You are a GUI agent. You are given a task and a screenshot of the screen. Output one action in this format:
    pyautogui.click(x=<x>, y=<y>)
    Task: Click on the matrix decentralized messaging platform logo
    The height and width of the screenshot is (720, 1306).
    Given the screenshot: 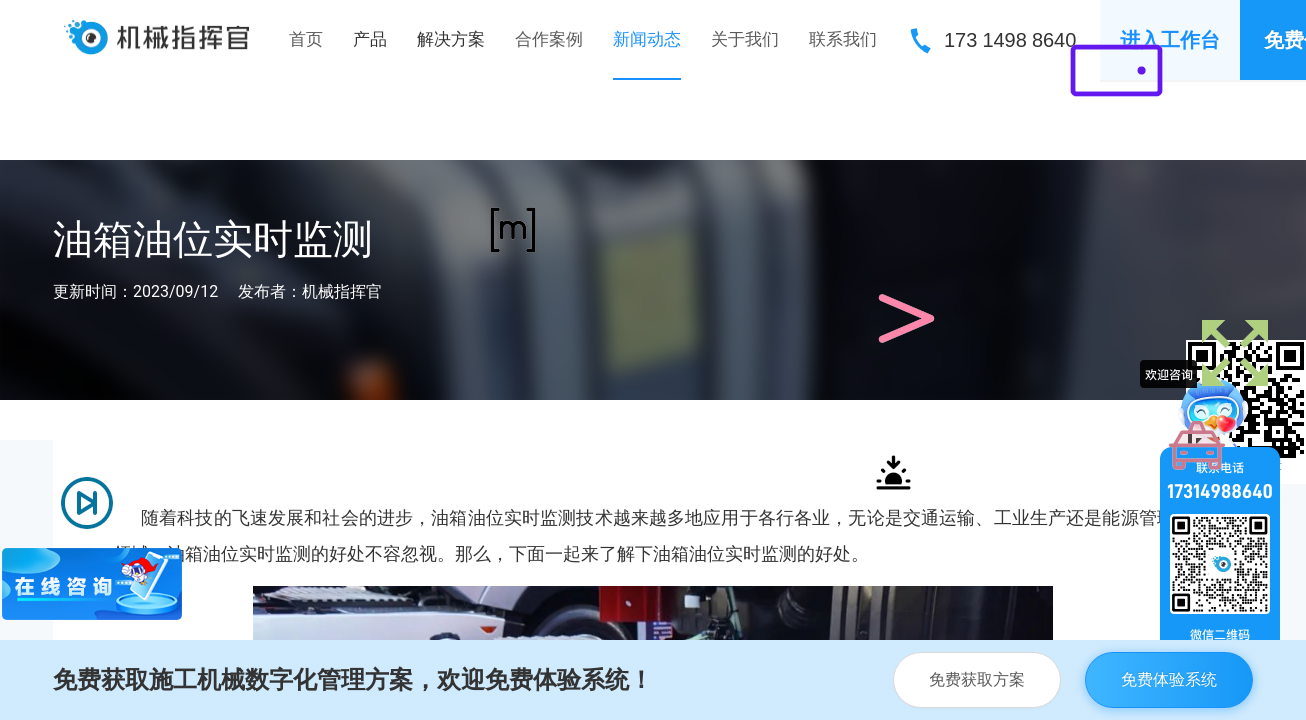 What is the action you would take?
    pyautogui.click(x=513, y=230)
    